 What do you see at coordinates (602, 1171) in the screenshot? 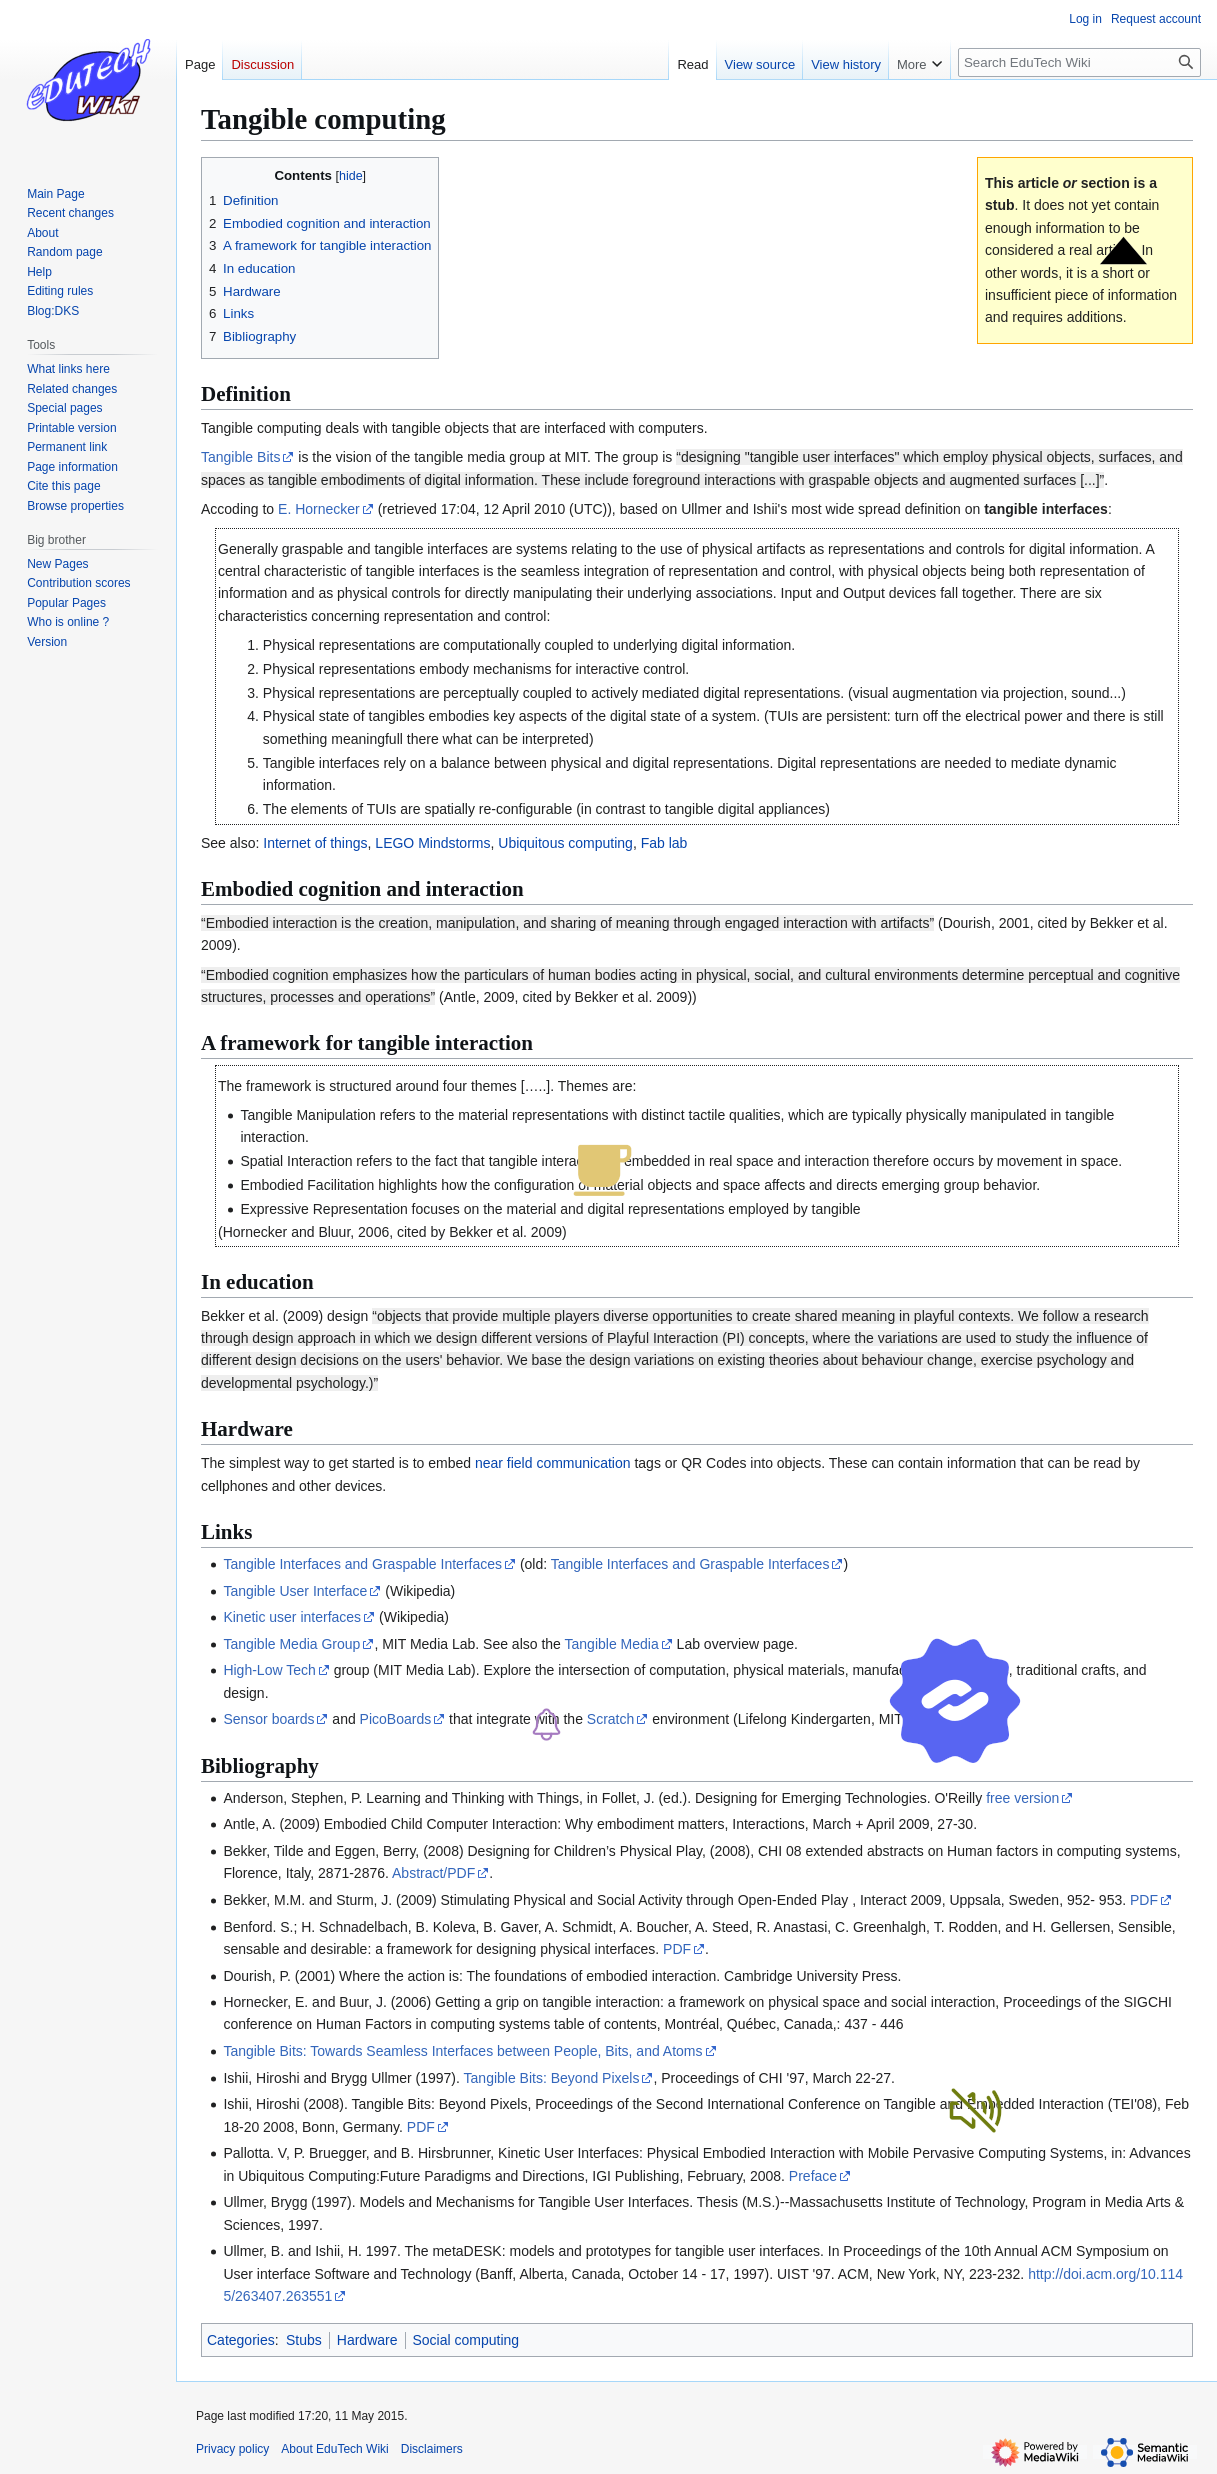
I see `find nearby coffee shops or cafes` at bounding box center [602, 1171].